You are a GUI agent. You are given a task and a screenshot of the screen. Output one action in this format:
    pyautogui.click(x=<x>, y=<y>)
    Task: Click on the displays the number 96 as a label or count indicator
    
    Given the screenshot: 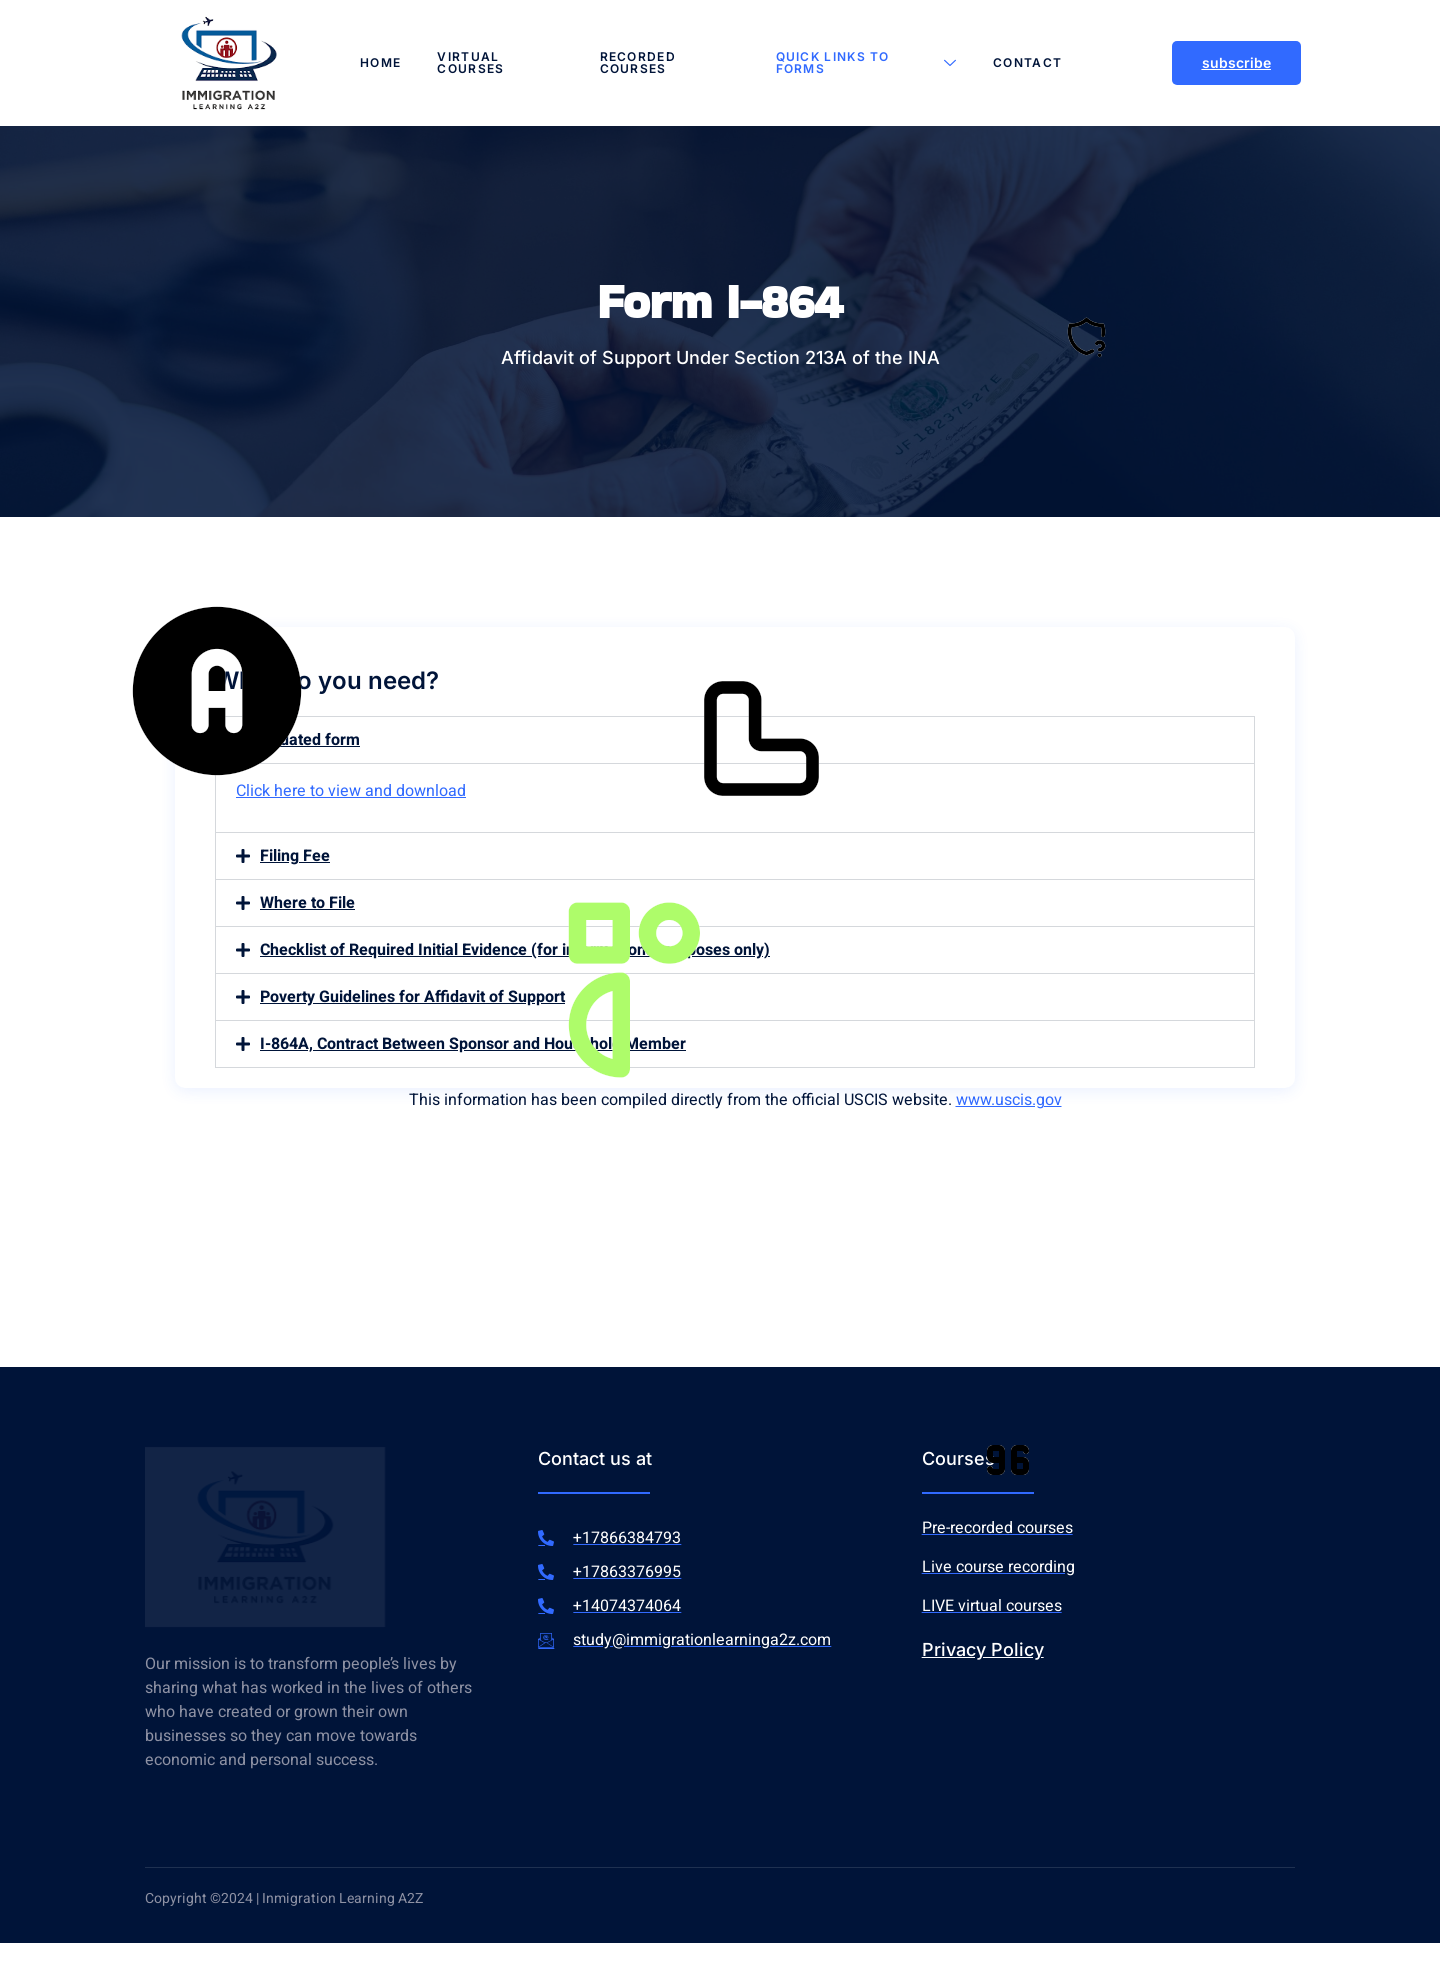 What is the action you would take?
    pyautogui.click(x=1008, y=1460)
    